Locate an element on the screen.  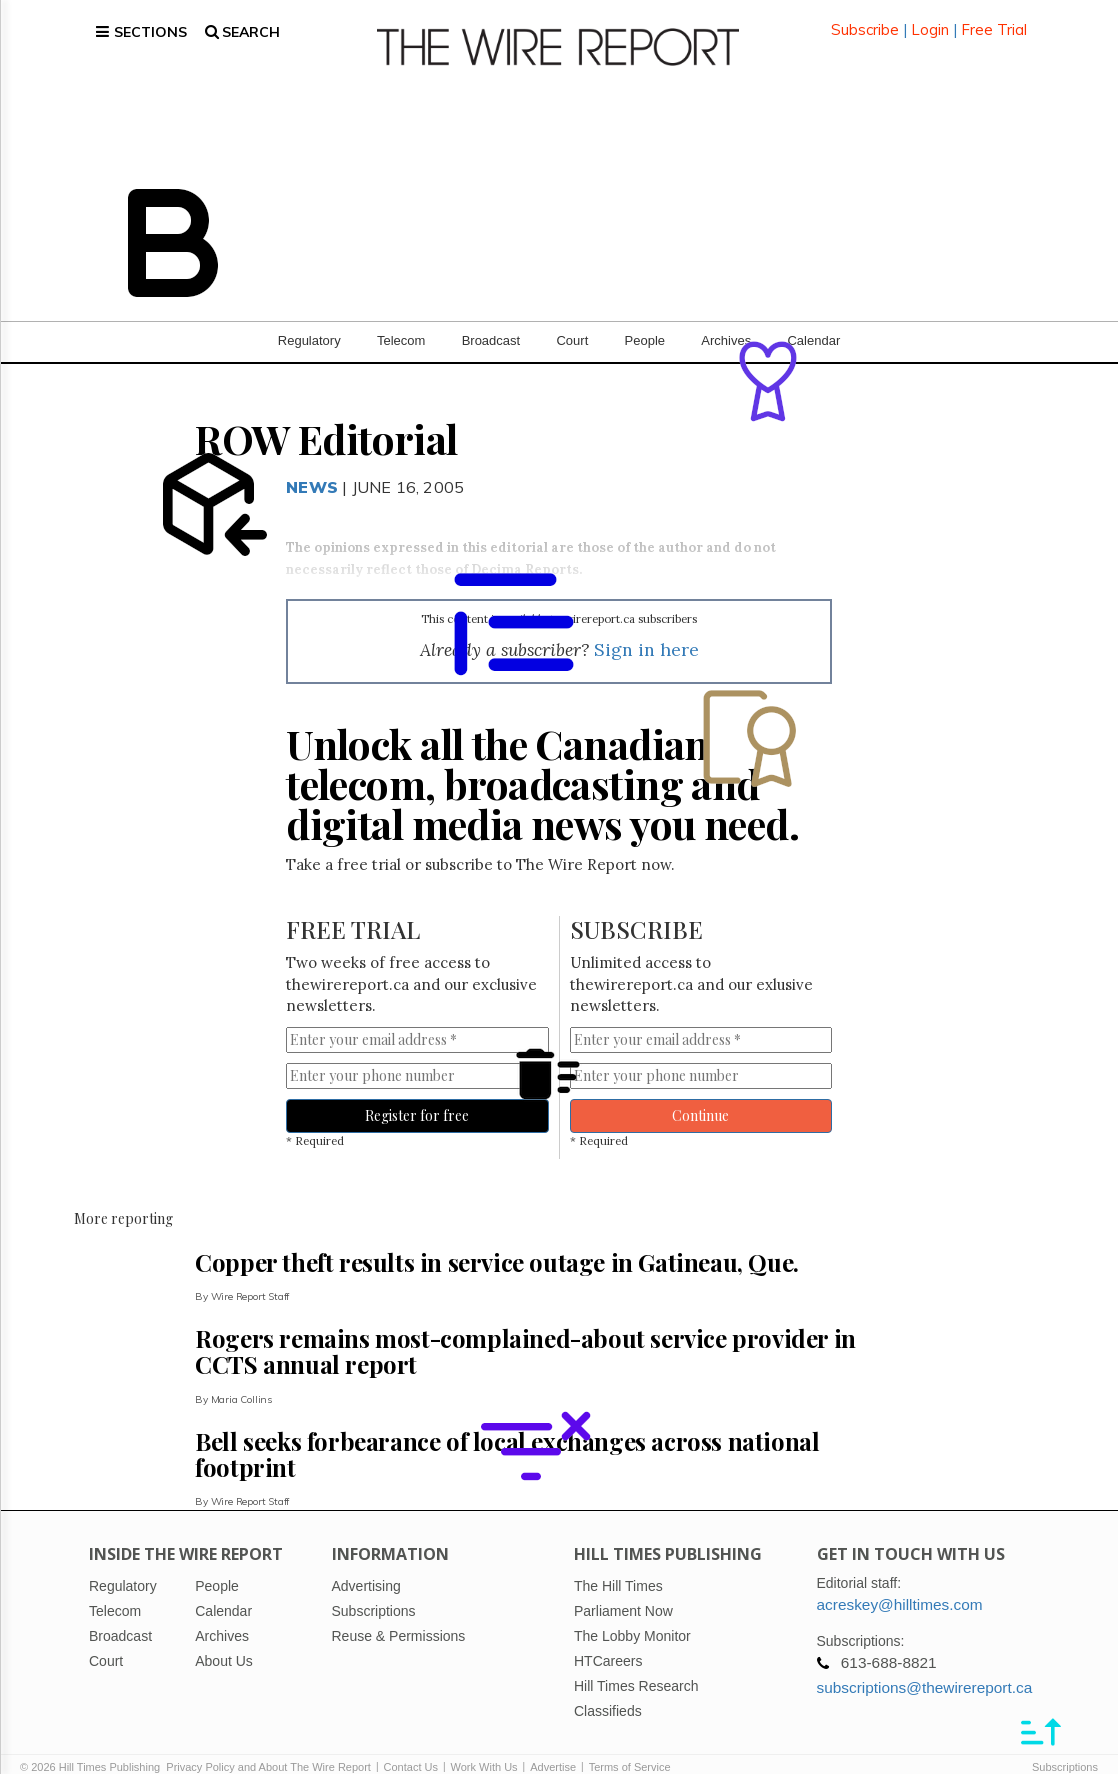
sort items in ascending order is located at coordinates (1041, 1732).